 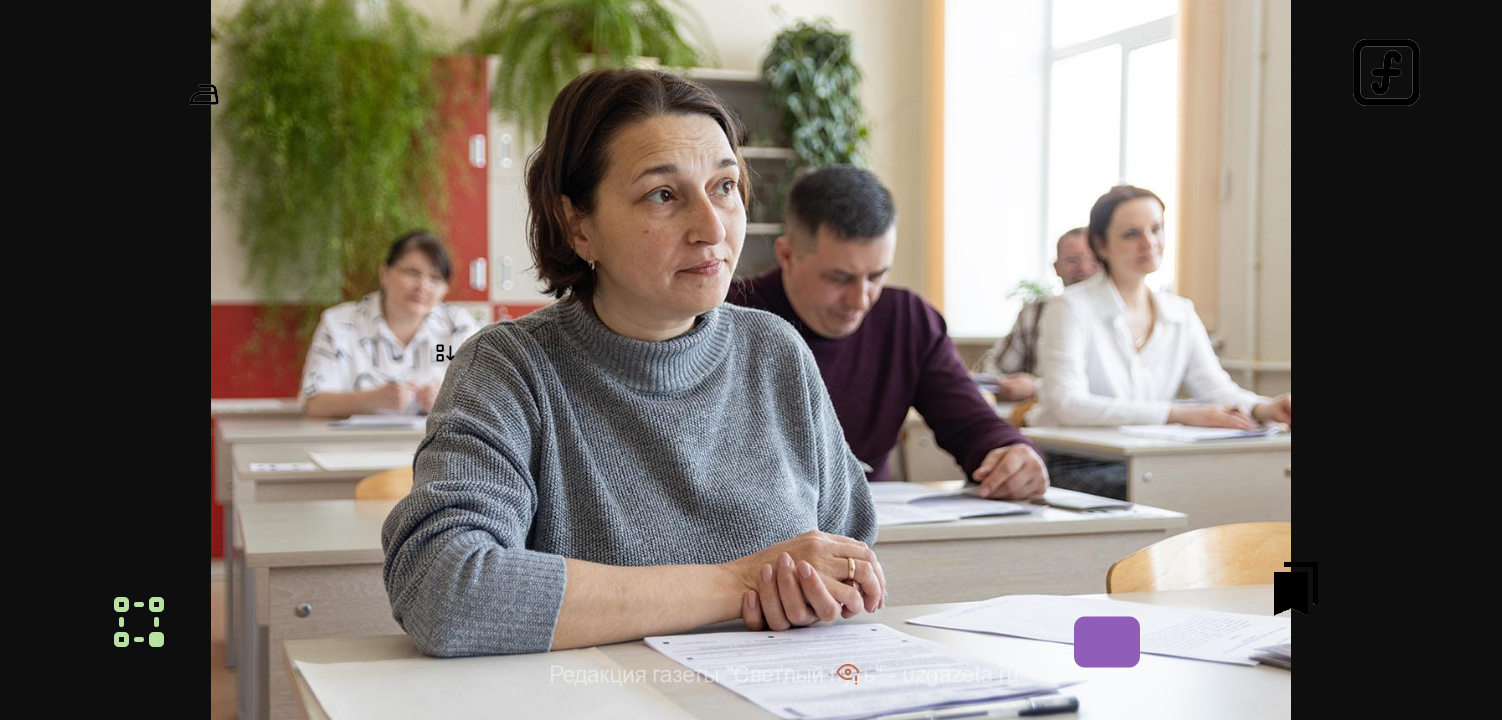 What do you see at coordinates (1386, 72) in the screenshot?
I see `access function or formula editor` at bounding box center [1386, 72].